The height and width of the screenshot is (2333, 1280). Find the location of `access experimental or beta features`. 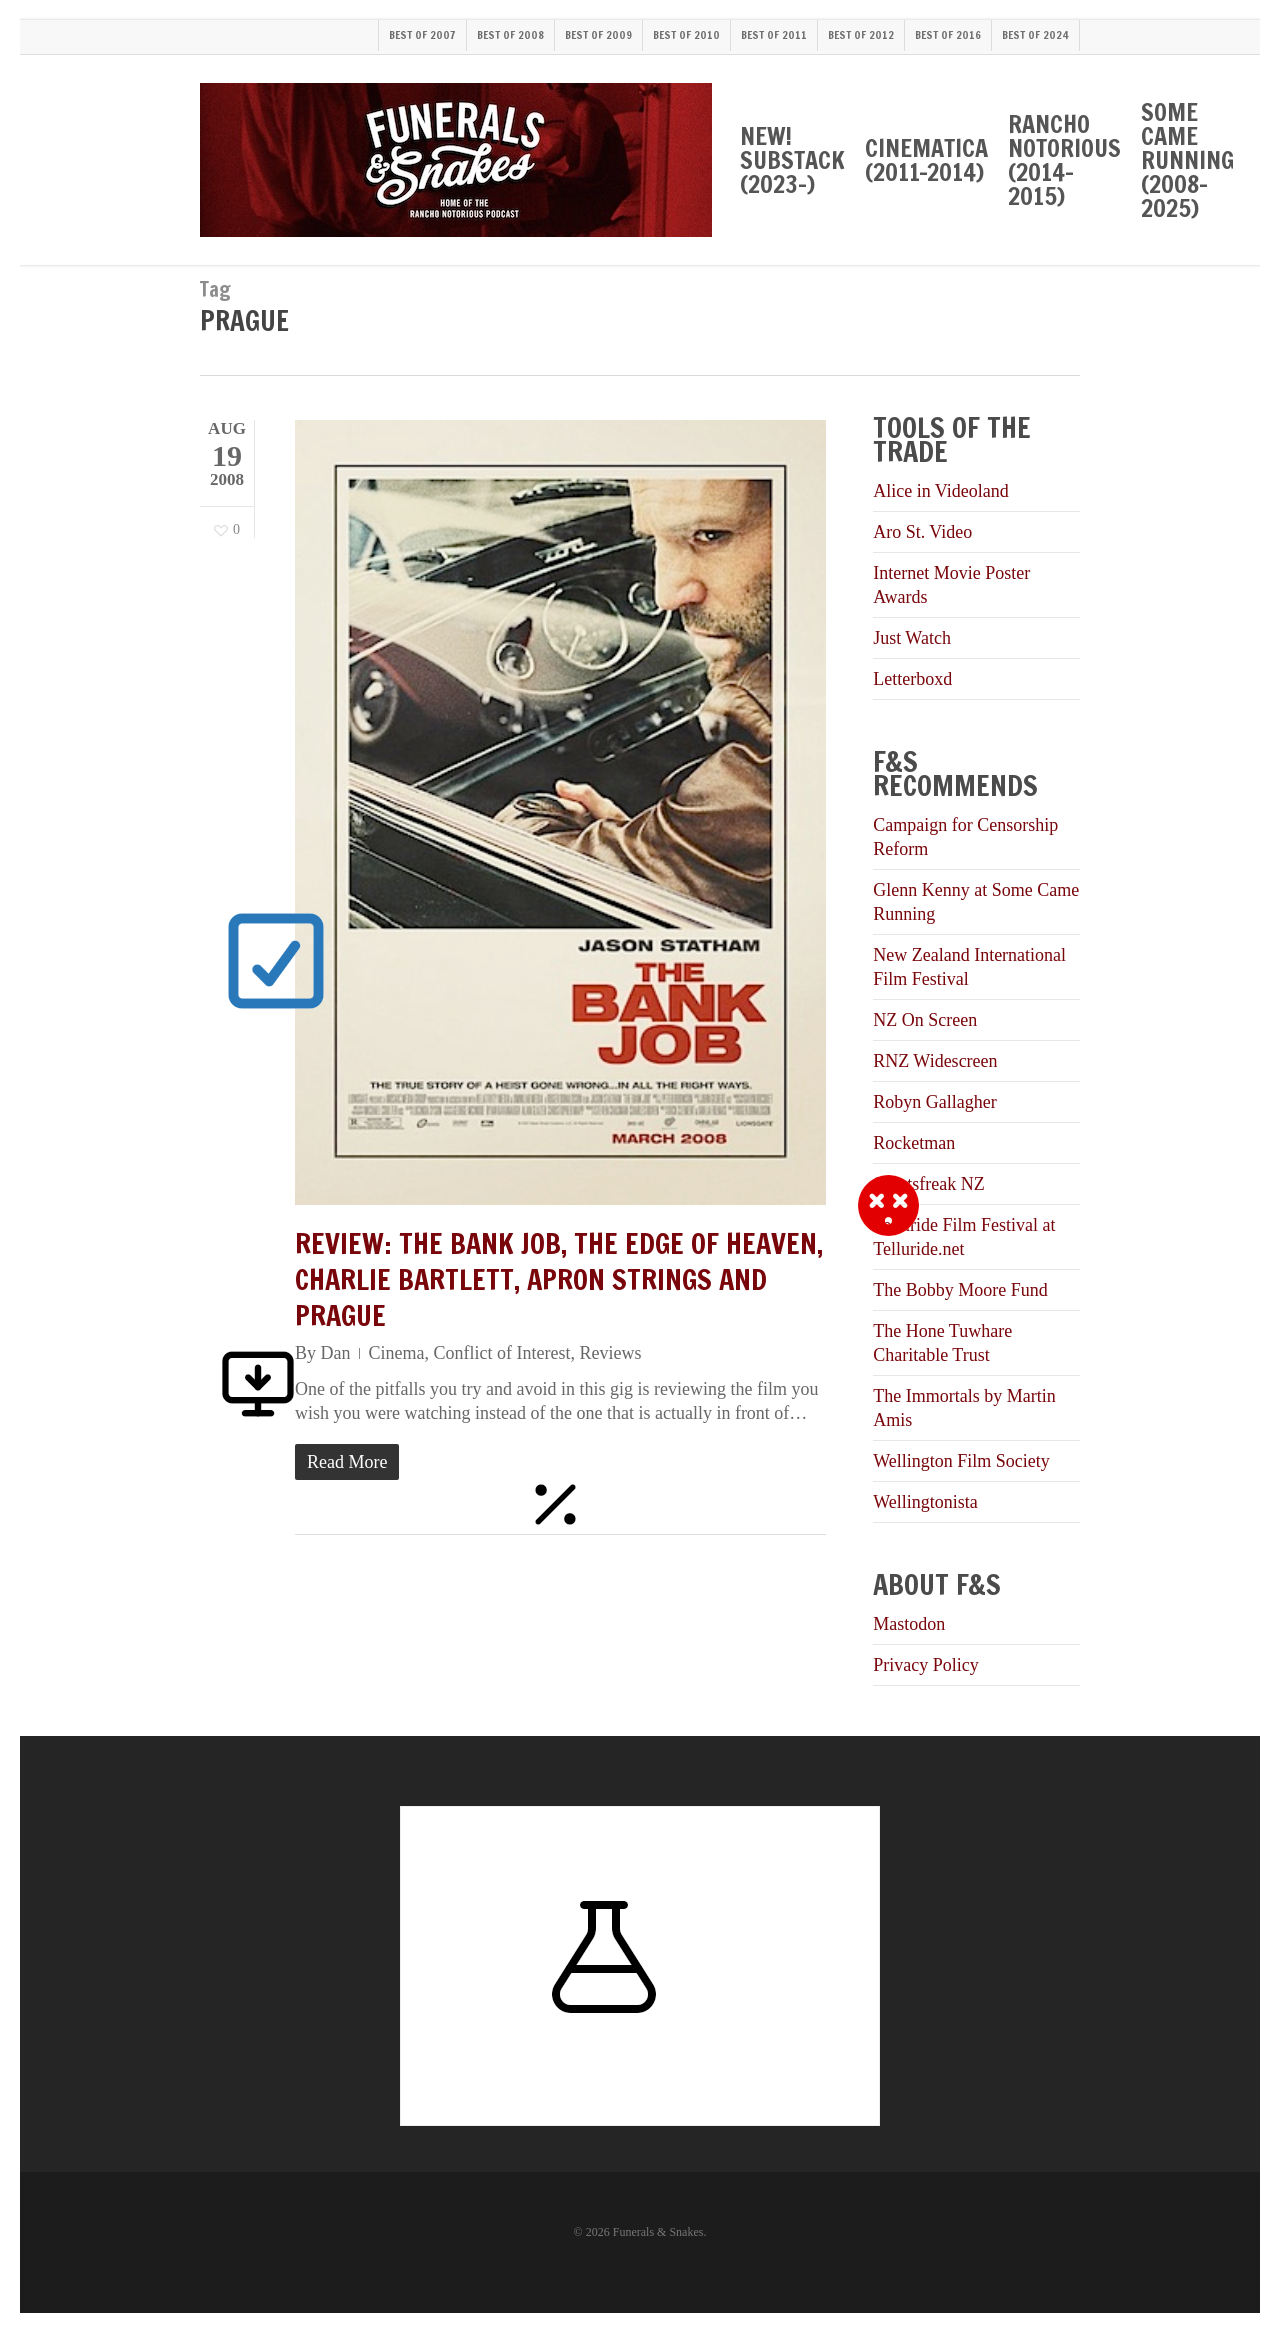

access experimental or beta features is located at coordinates (604, 1957).